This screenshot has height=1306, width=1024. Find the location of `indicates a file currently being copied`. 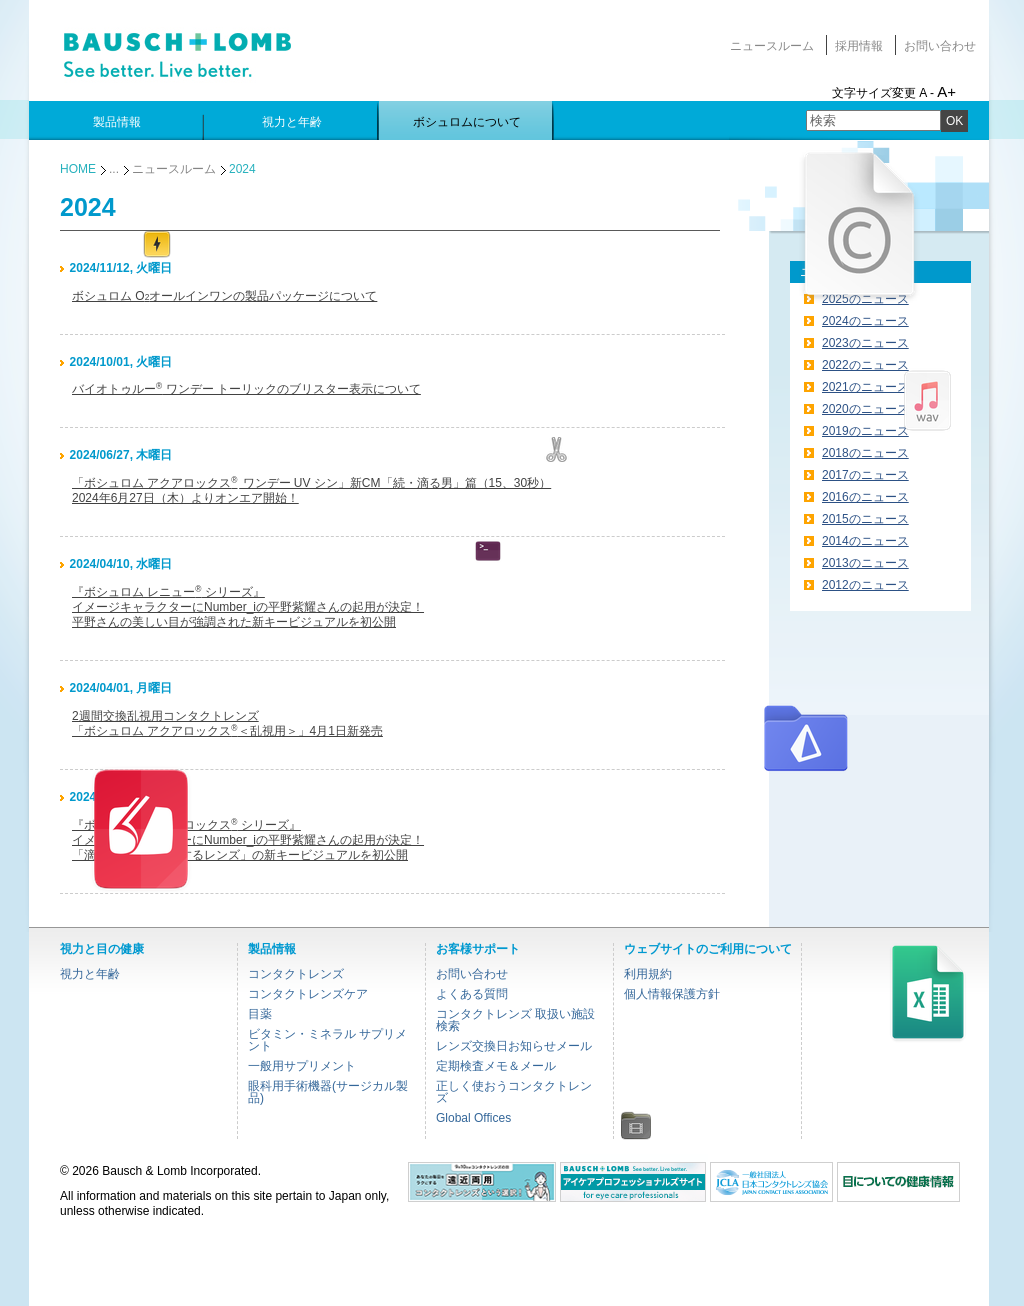

indicates a file currently being copied is located at coordinates (859, 226).